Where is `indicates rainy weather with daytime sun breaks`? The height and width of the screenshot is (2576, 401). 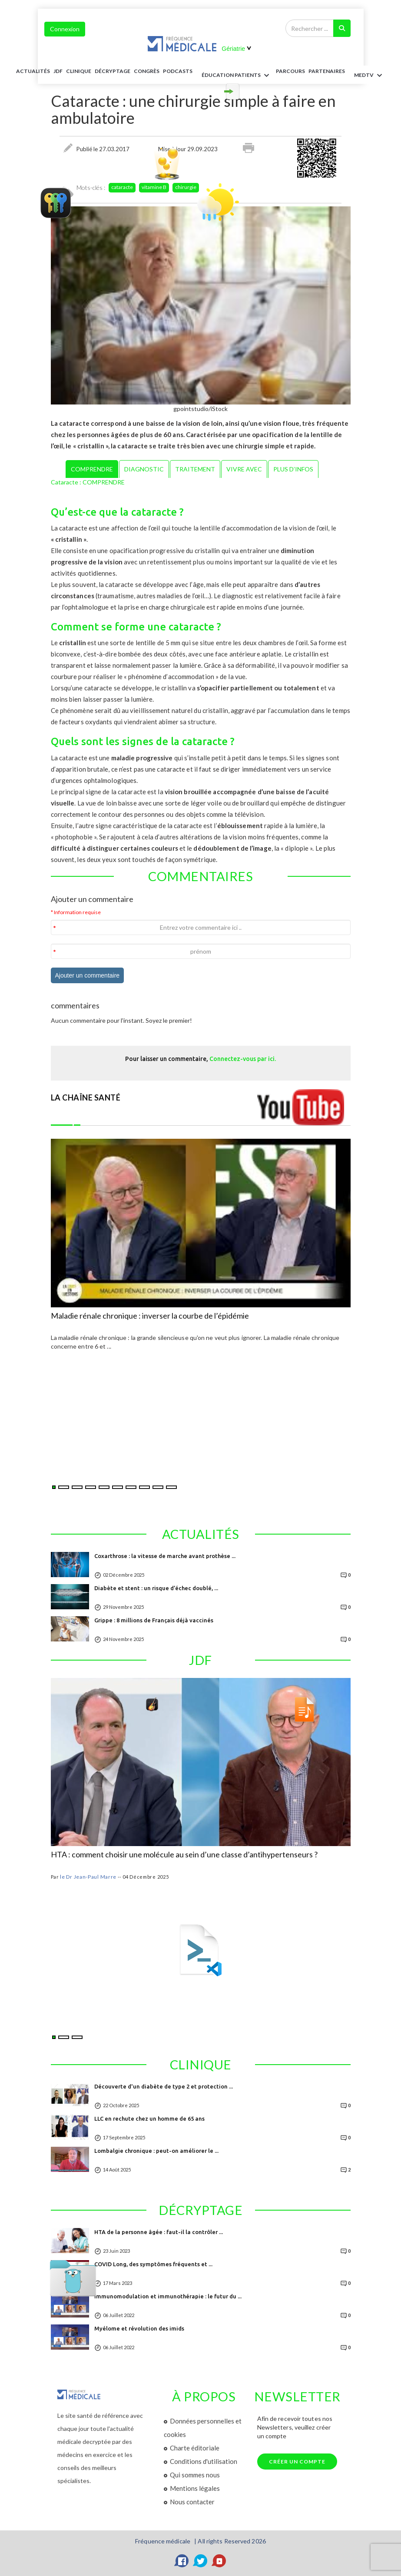 indicates rainy weather with daytime sun breaks is located at coordinates (218, 202).